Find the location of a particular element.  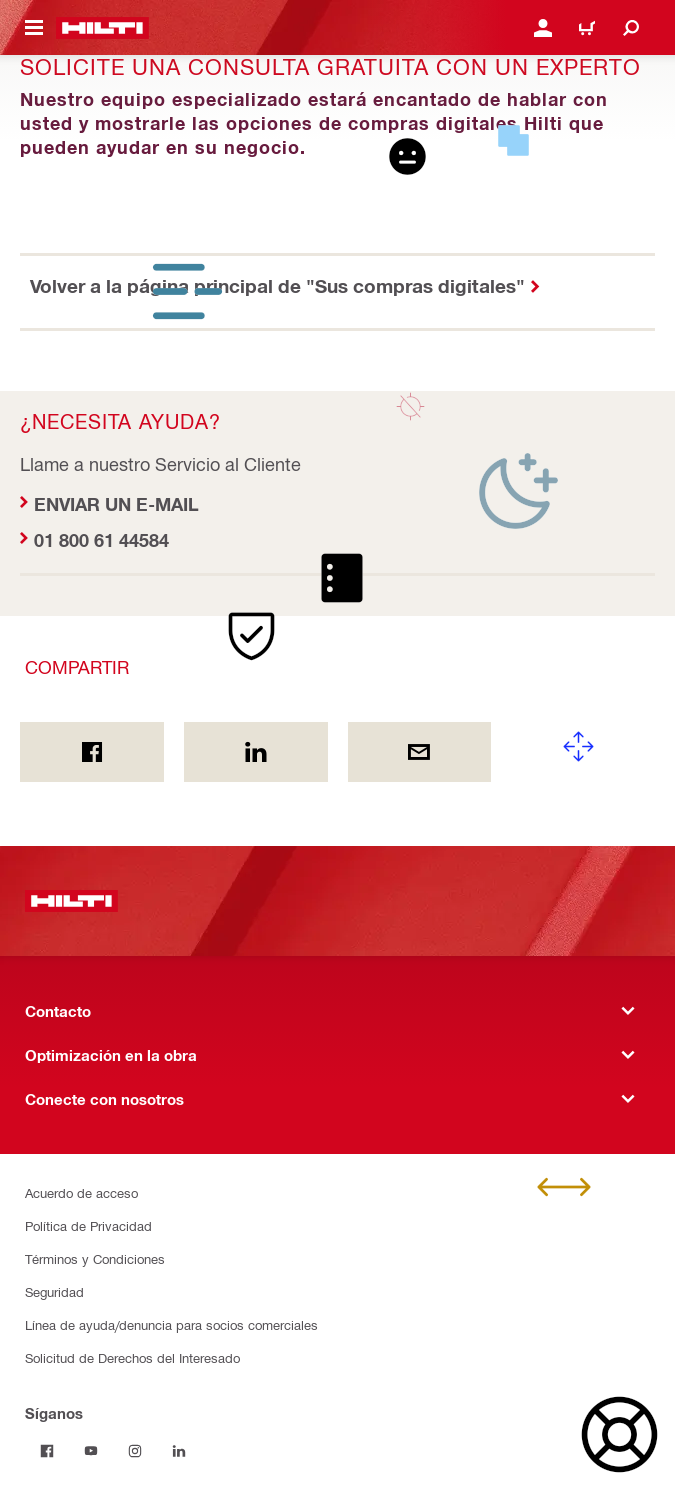

remove an item from the list is located at coordinates (187, 291).